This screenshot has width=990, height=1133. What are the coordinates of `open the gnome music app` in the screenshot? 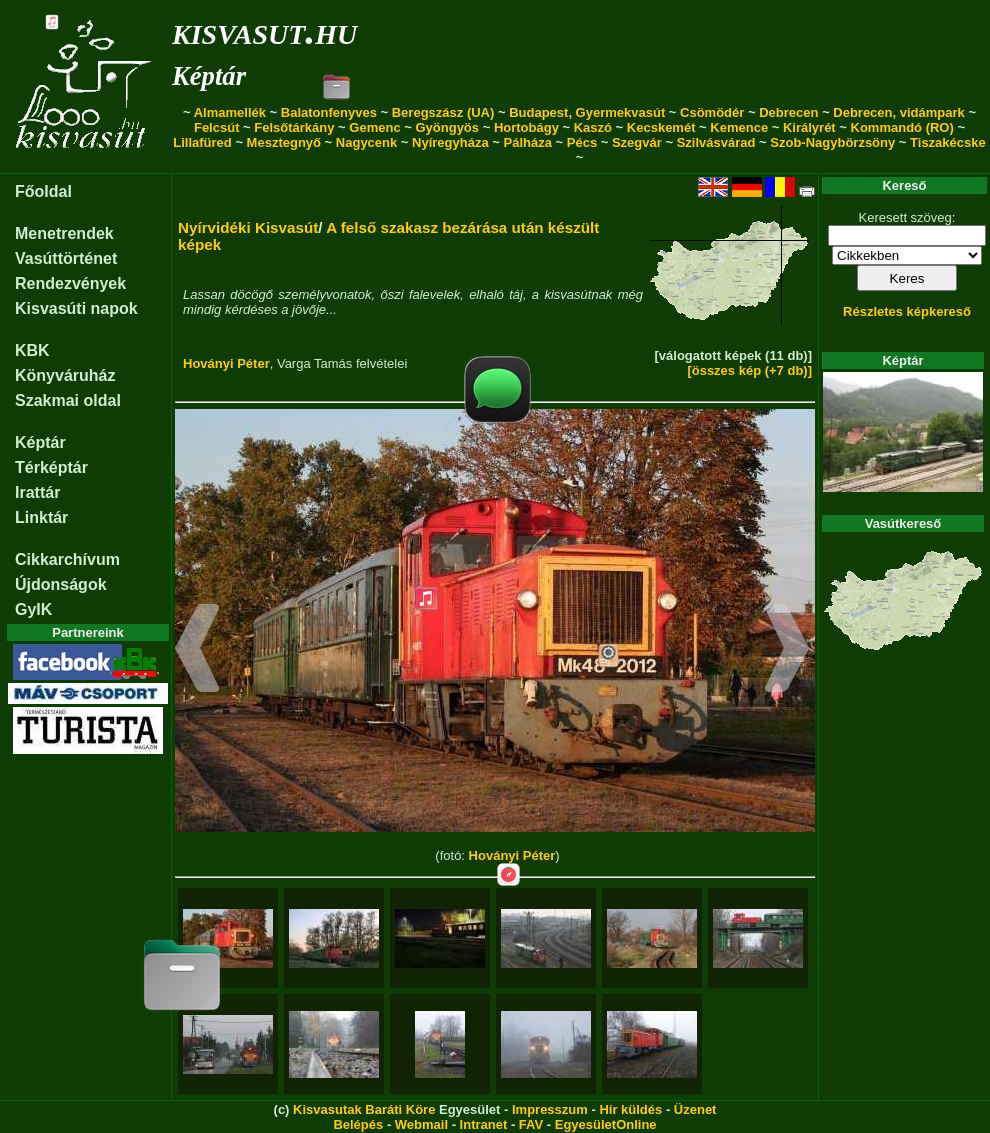 It's located at (426, 598).